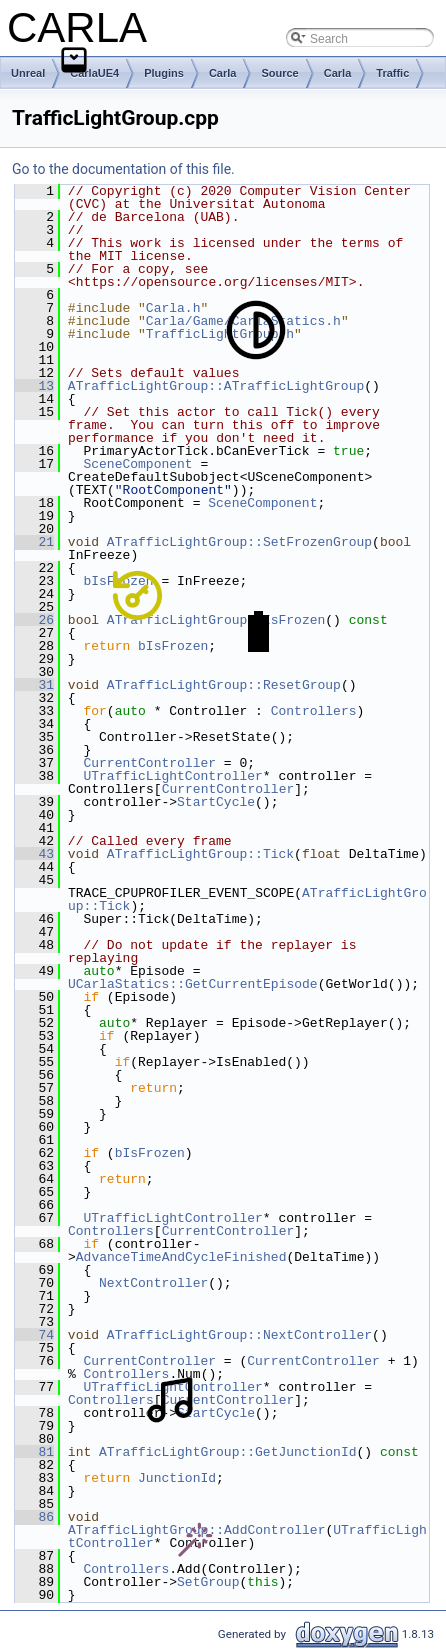 This screenshot has width=446, height=1650. I want to click on apply magic or auto-enhance effects, so click(194, 1540).